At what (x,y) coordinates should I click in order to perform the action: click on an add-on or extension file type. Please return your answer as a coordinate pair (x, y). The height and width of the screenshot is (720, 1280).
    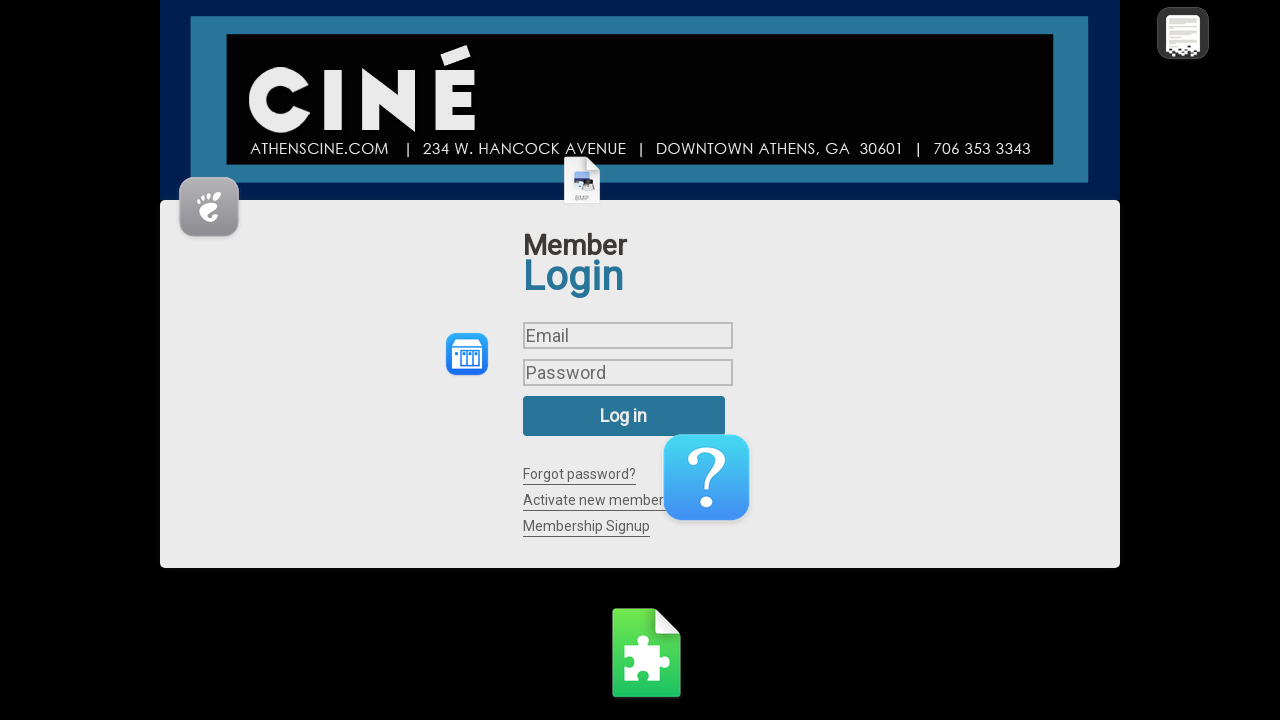
    Looking at the image, I should click on (646, 654).